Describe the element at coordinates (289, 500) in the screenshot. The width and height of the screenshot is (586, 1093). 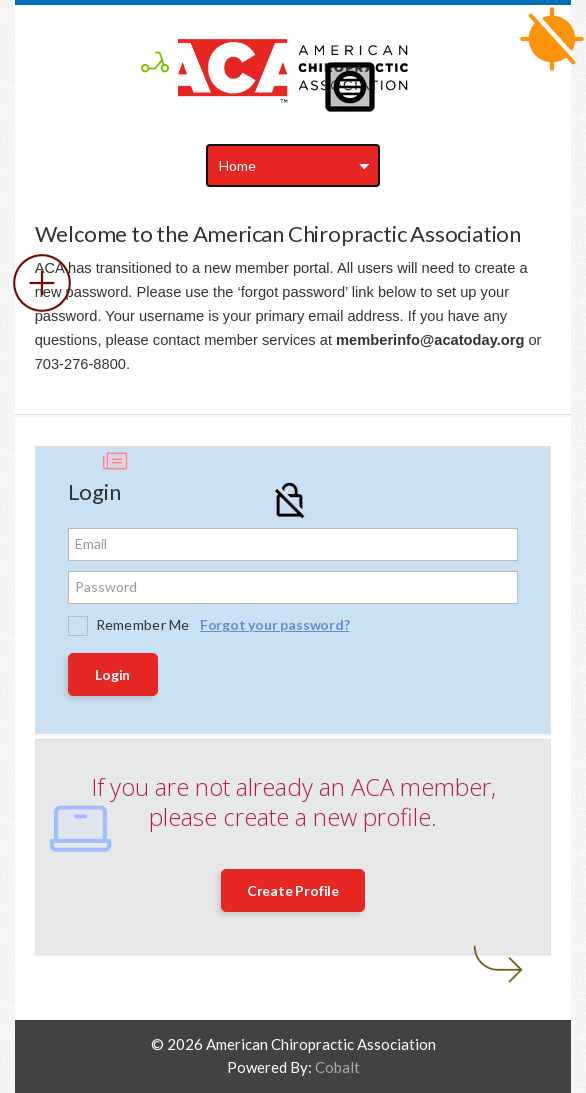
I see `indicates an unencrypted or insecure email connection` at that location.